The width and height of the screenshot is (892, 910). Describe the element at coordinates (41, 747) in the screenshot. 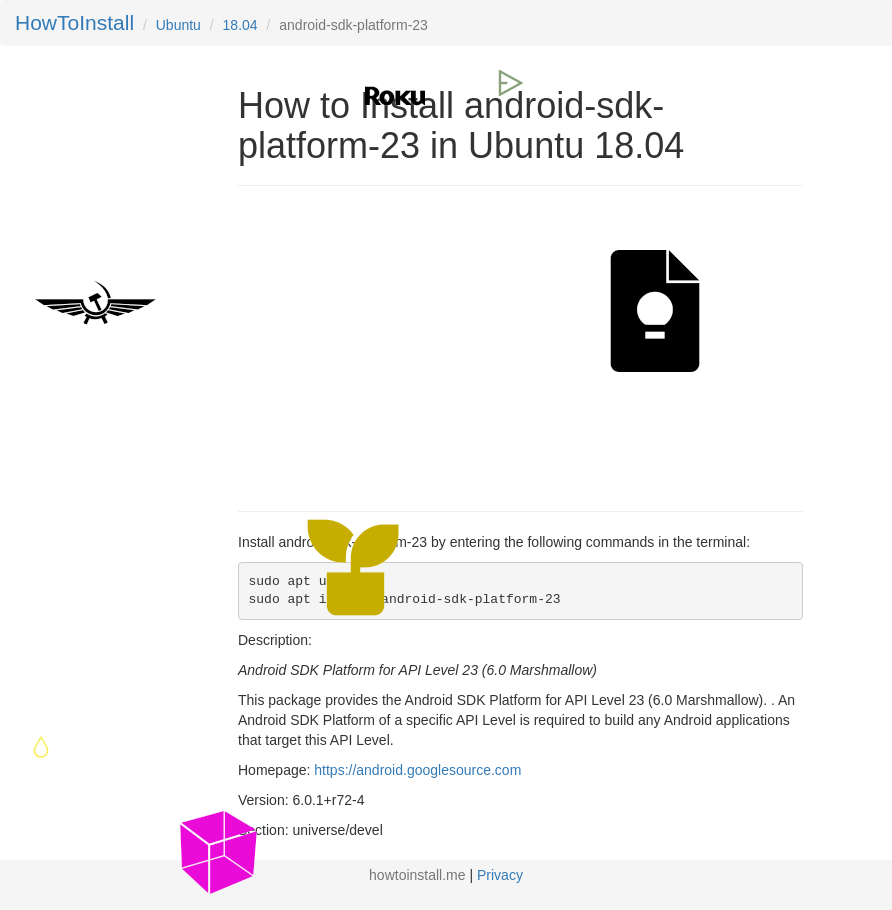

I see `moo print and design services logo` at that location.